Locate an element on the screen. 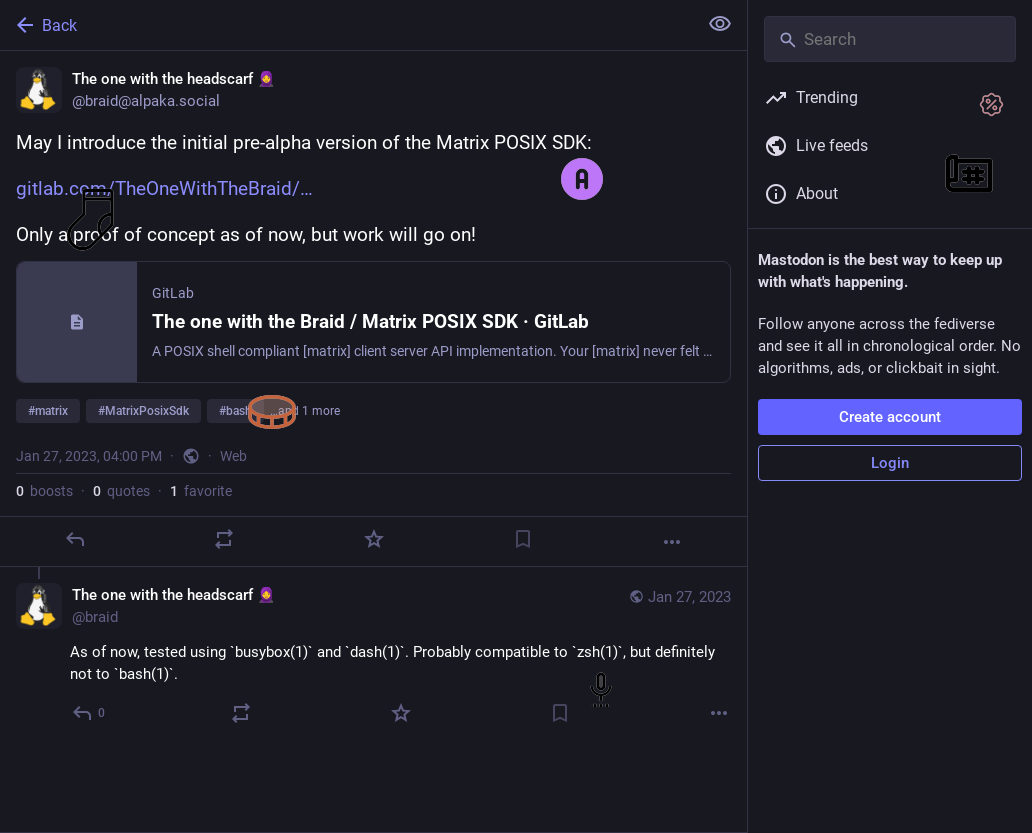 The image size is (1032, 833). view your coin balance or currency is located at coordinates (272, 412).